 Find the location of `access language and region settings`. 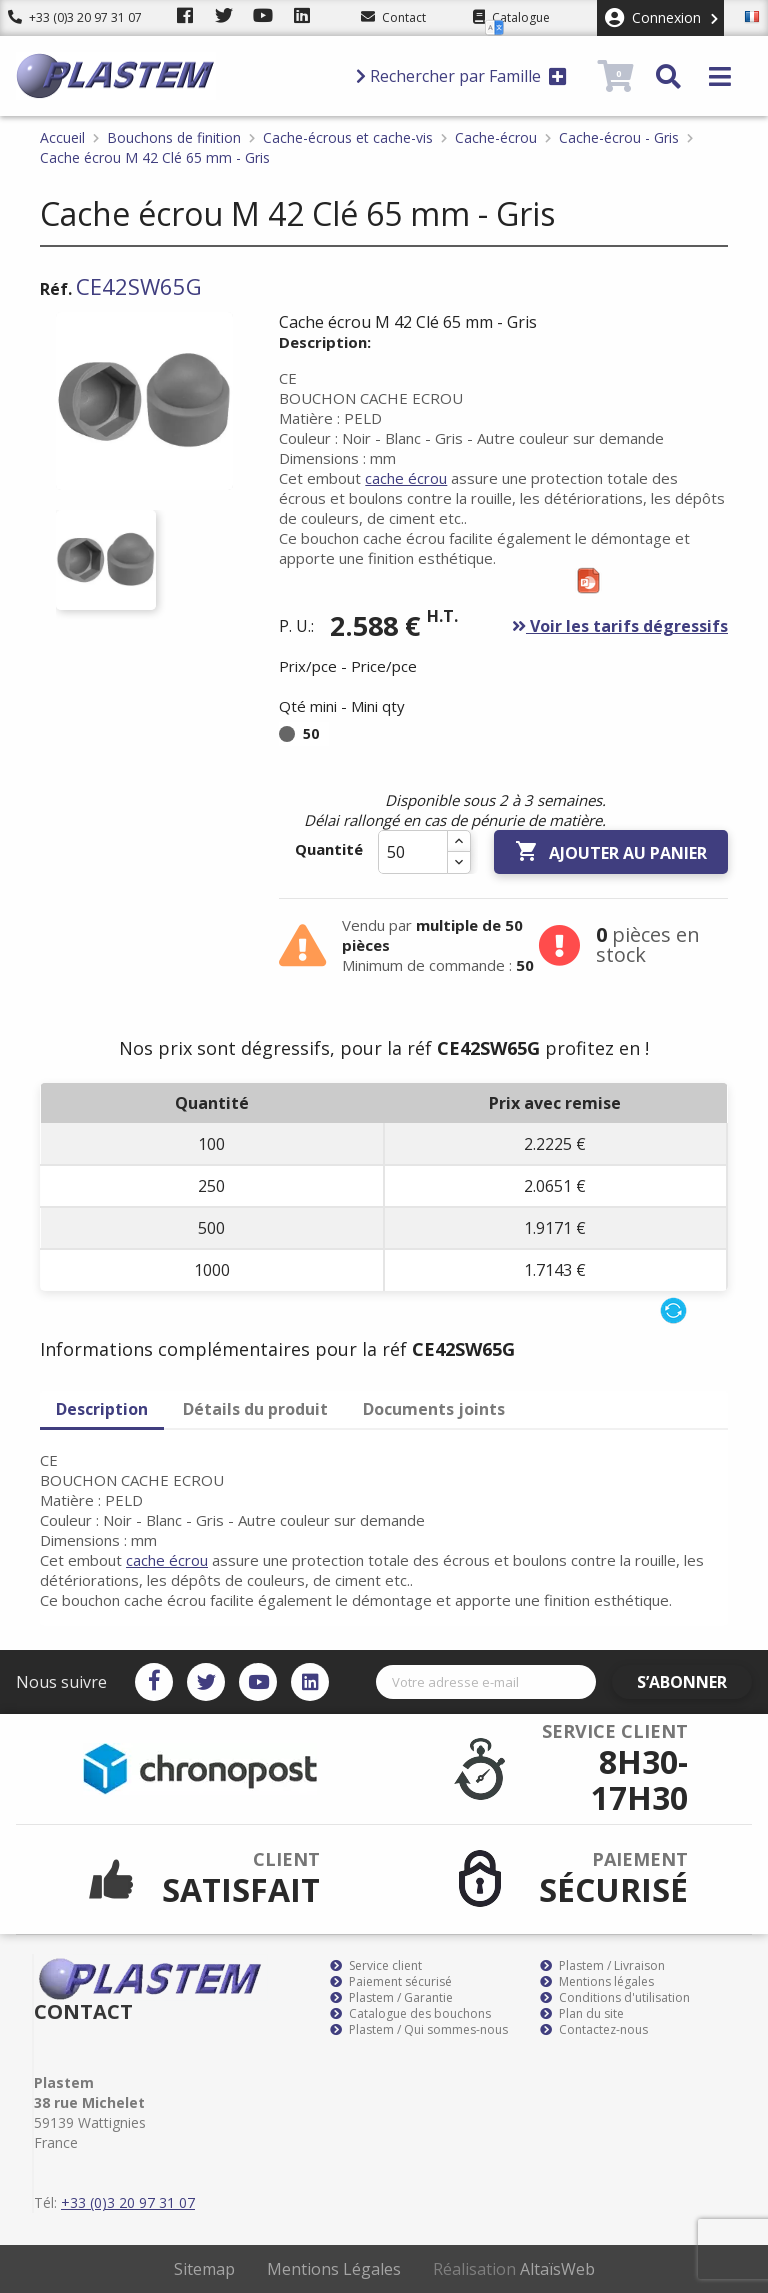

access language and region settings is located at coordinates (494, 27).